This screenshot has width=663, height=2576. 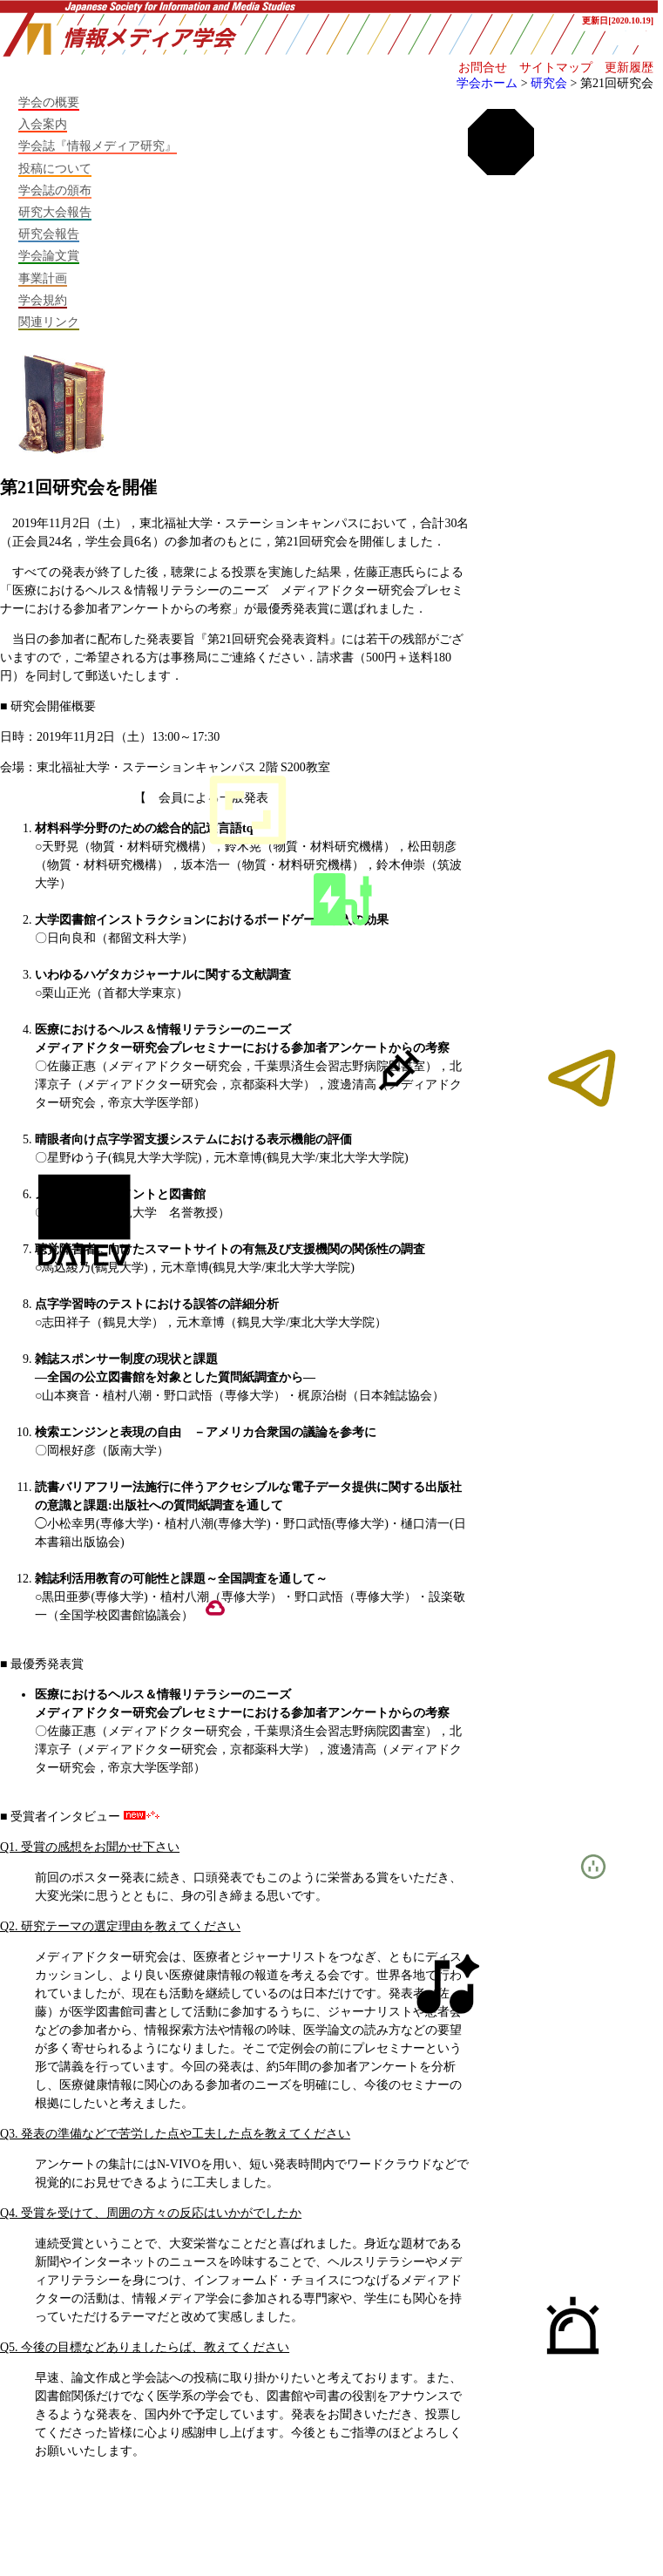 I want to click on access vaccination or immunization records, so click(x=399, y=1069).